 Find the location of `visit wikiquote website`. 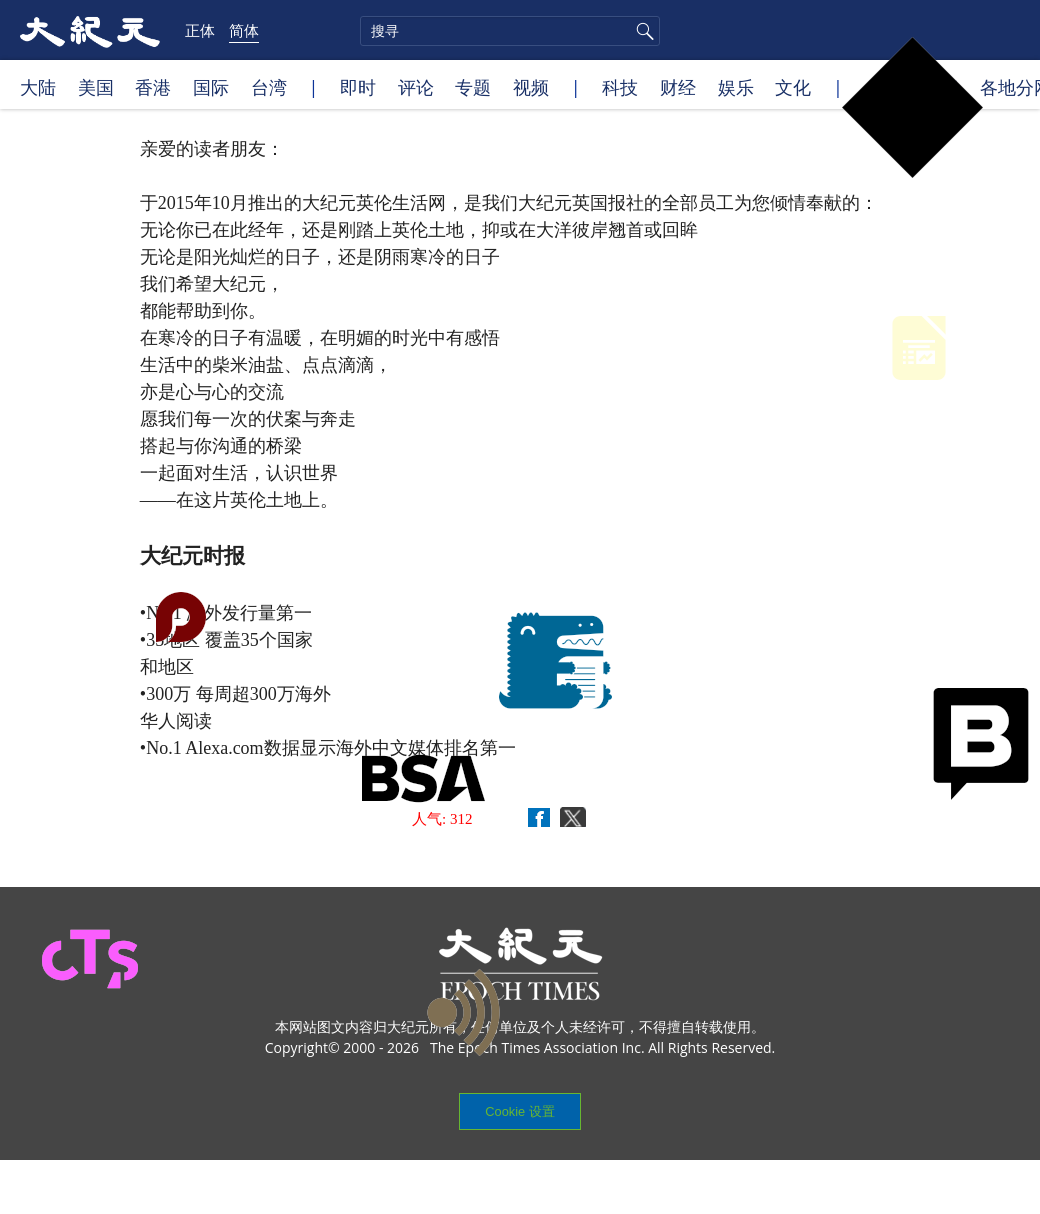

visit wikiquote website is located at coordinates (463, 1012).